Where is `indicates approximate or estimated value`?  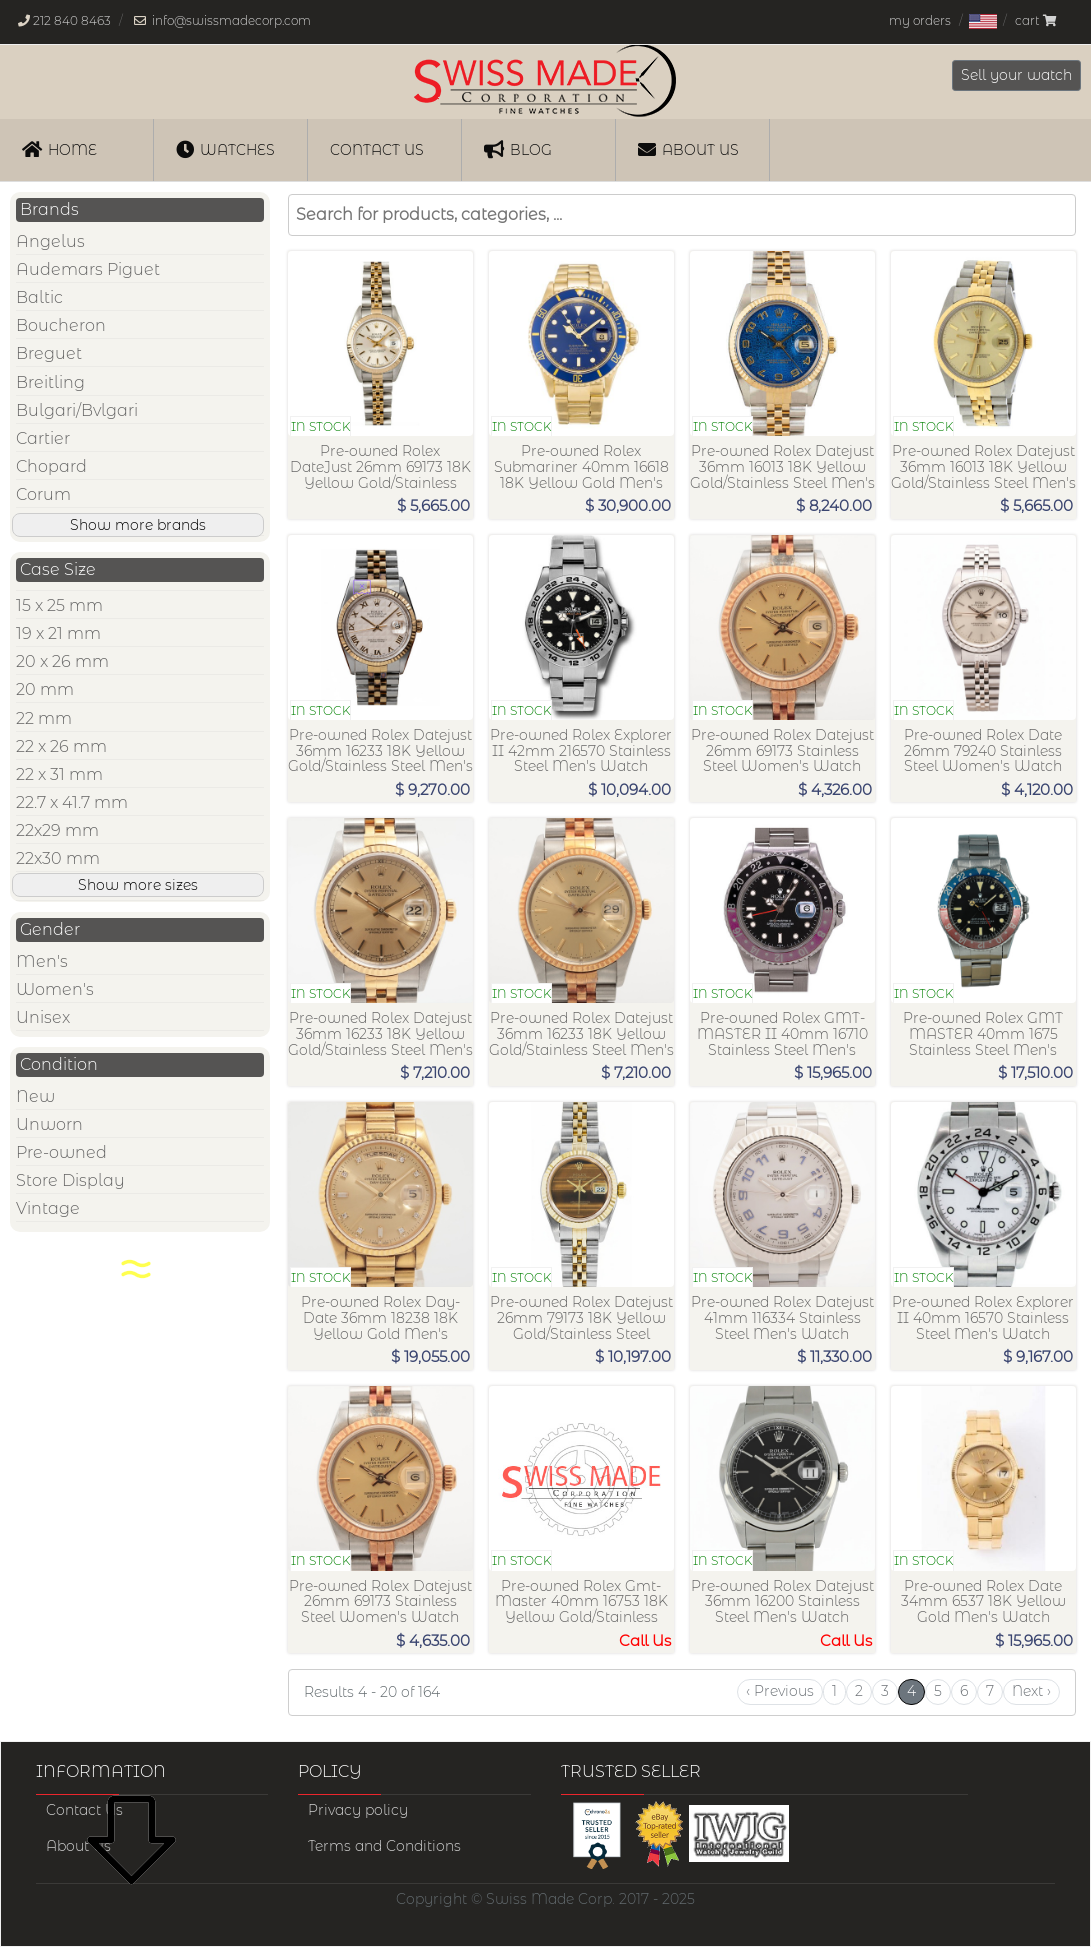 indicates approximate or estimated value is located at coordinates (136, 1269).